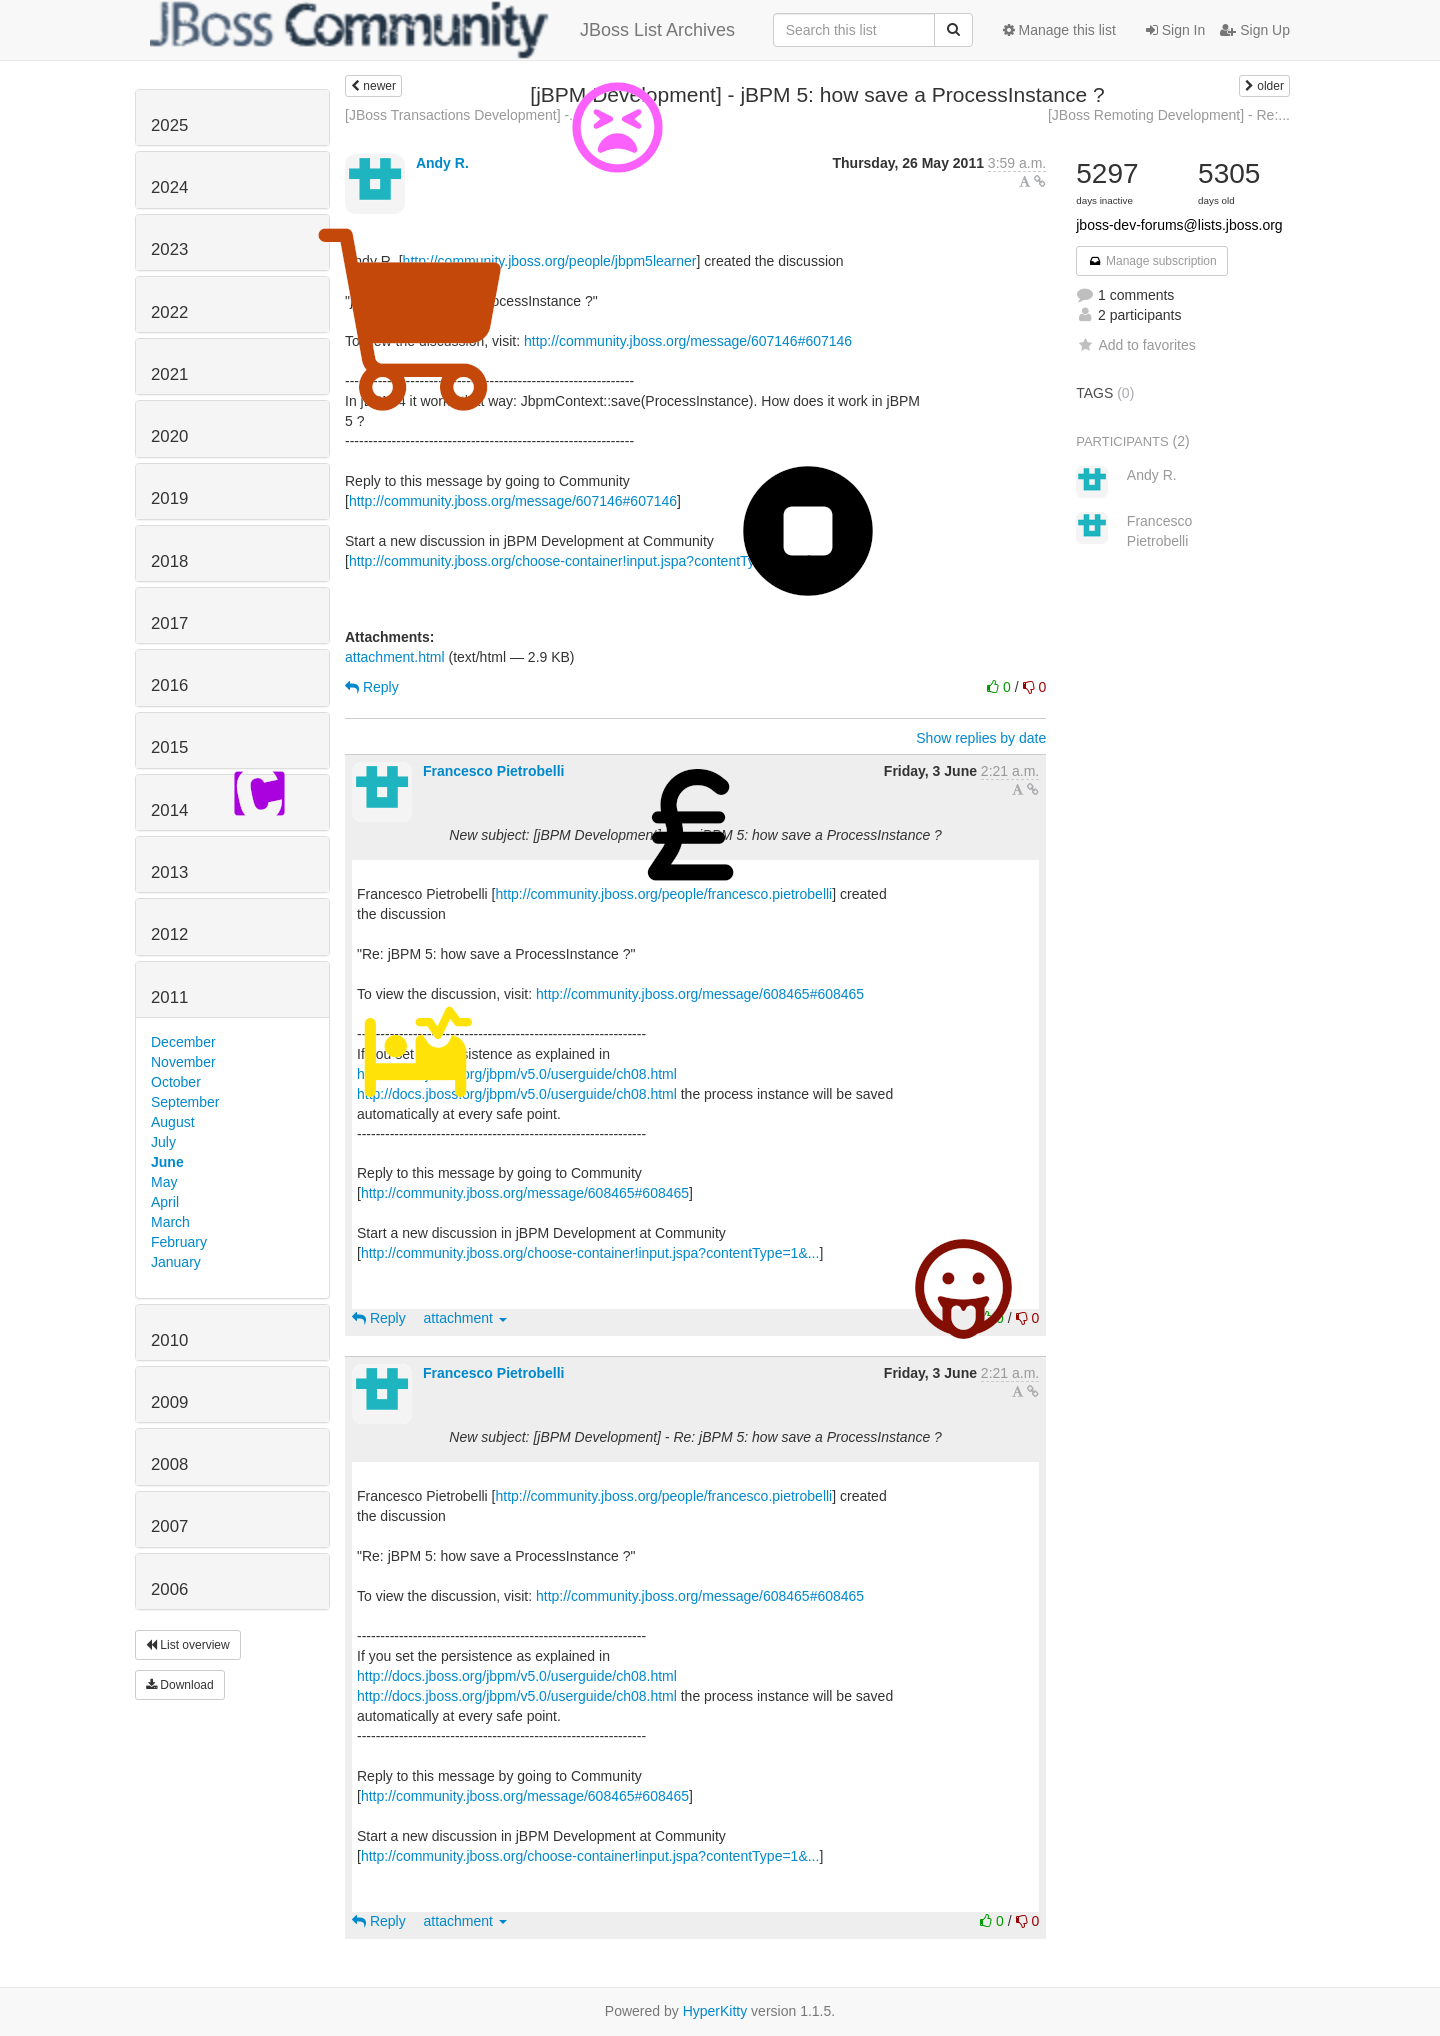 This screenshot has height=2036, width=1440. What do you see at coordinates (413, 323) in the screenshot?
I see `view your shopping cart` at bounding box center [413, 323].